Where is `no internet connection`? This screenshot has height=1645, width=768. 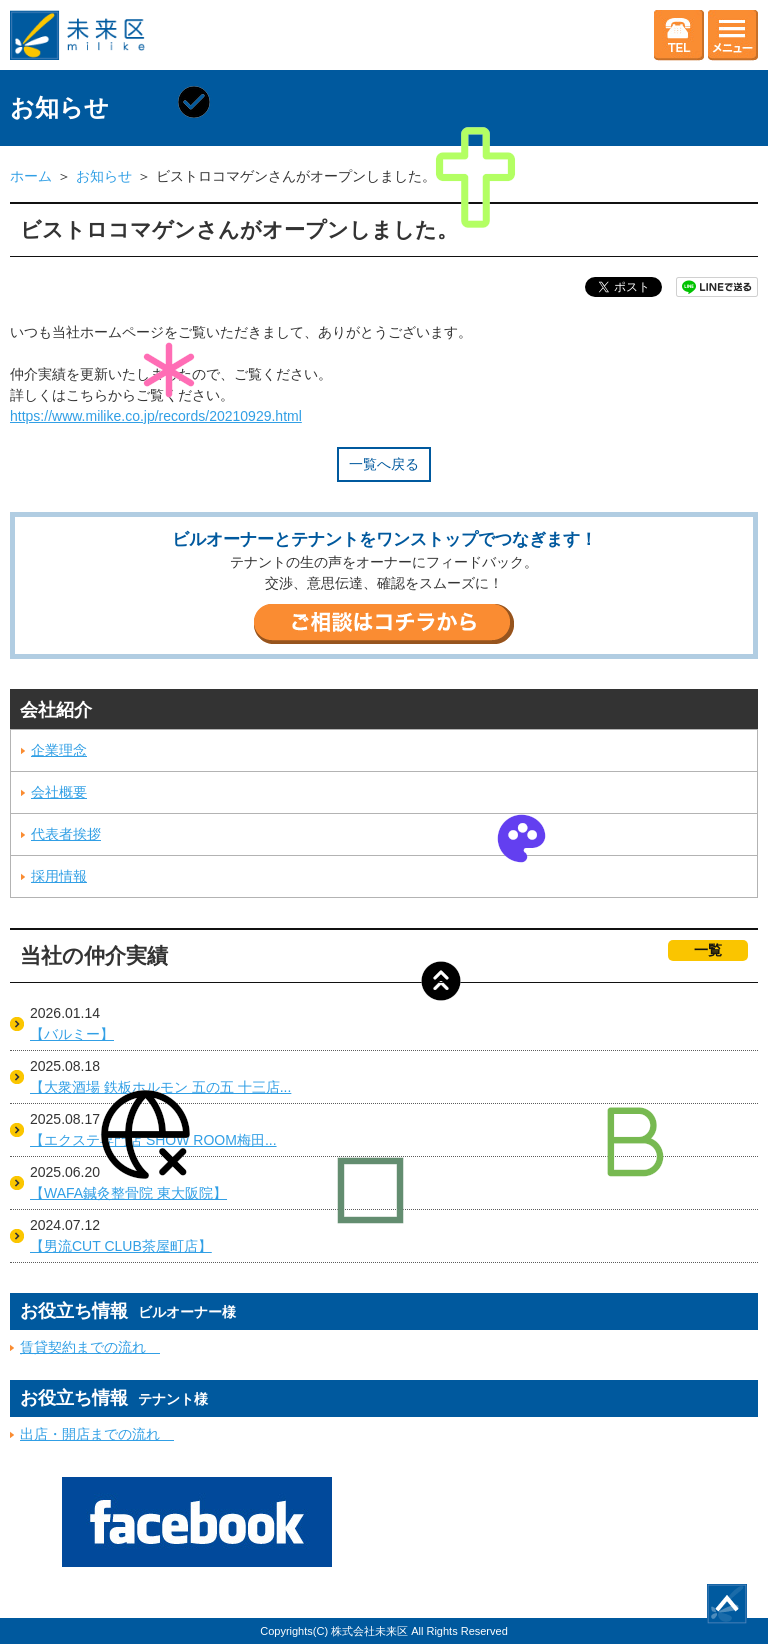 no internet connection is located at coordinates (145, 1134).